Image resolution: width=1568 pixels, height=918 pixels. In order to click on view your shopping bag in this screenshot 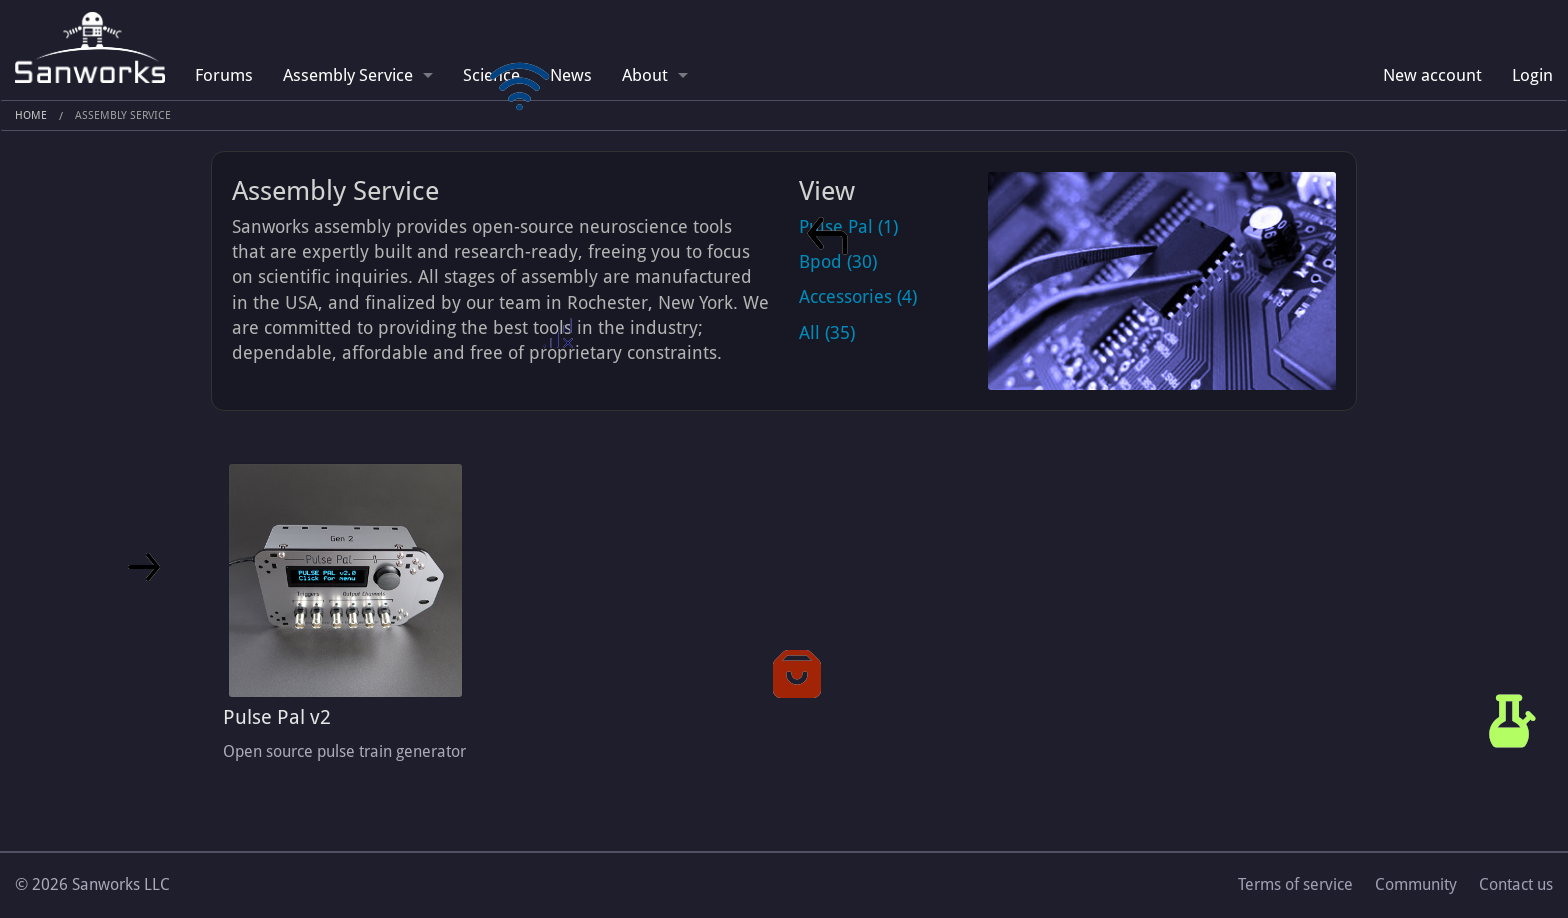, I will do `click(797, 674)`.